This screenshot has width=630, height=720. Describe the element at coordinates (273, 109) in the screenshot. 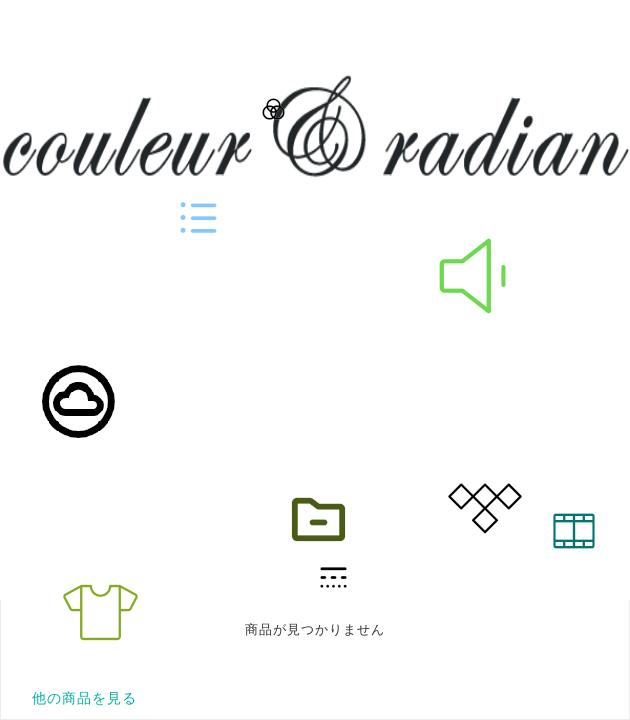

I see `indicates overlapping or shared elements in a venn diagram` at that location.